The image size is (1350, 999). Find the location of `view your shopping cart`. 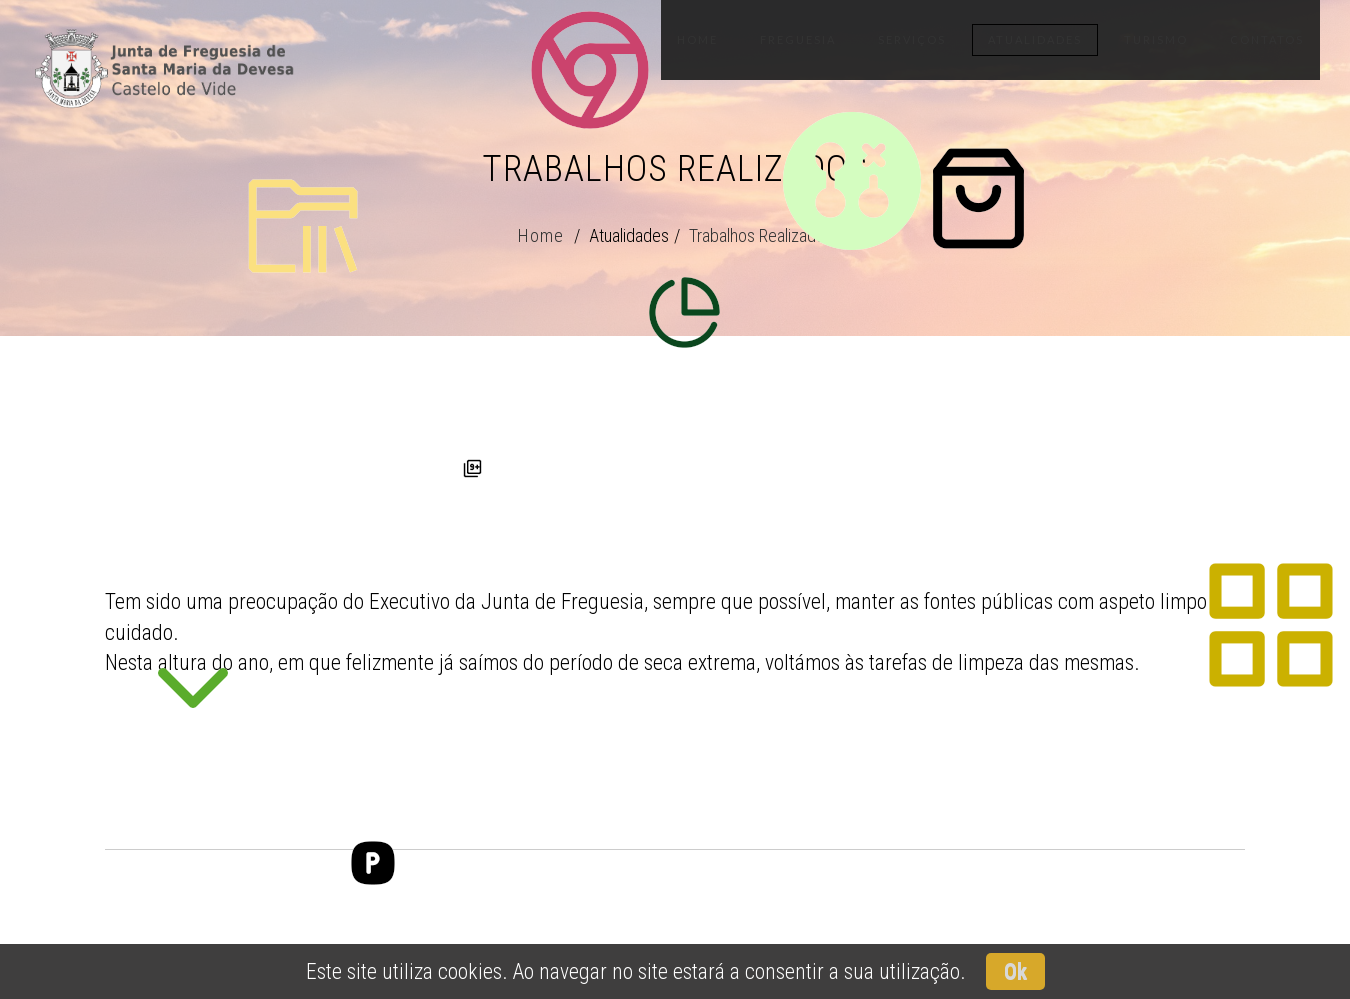

view your shopping cart is located at coordinates (978, 198).